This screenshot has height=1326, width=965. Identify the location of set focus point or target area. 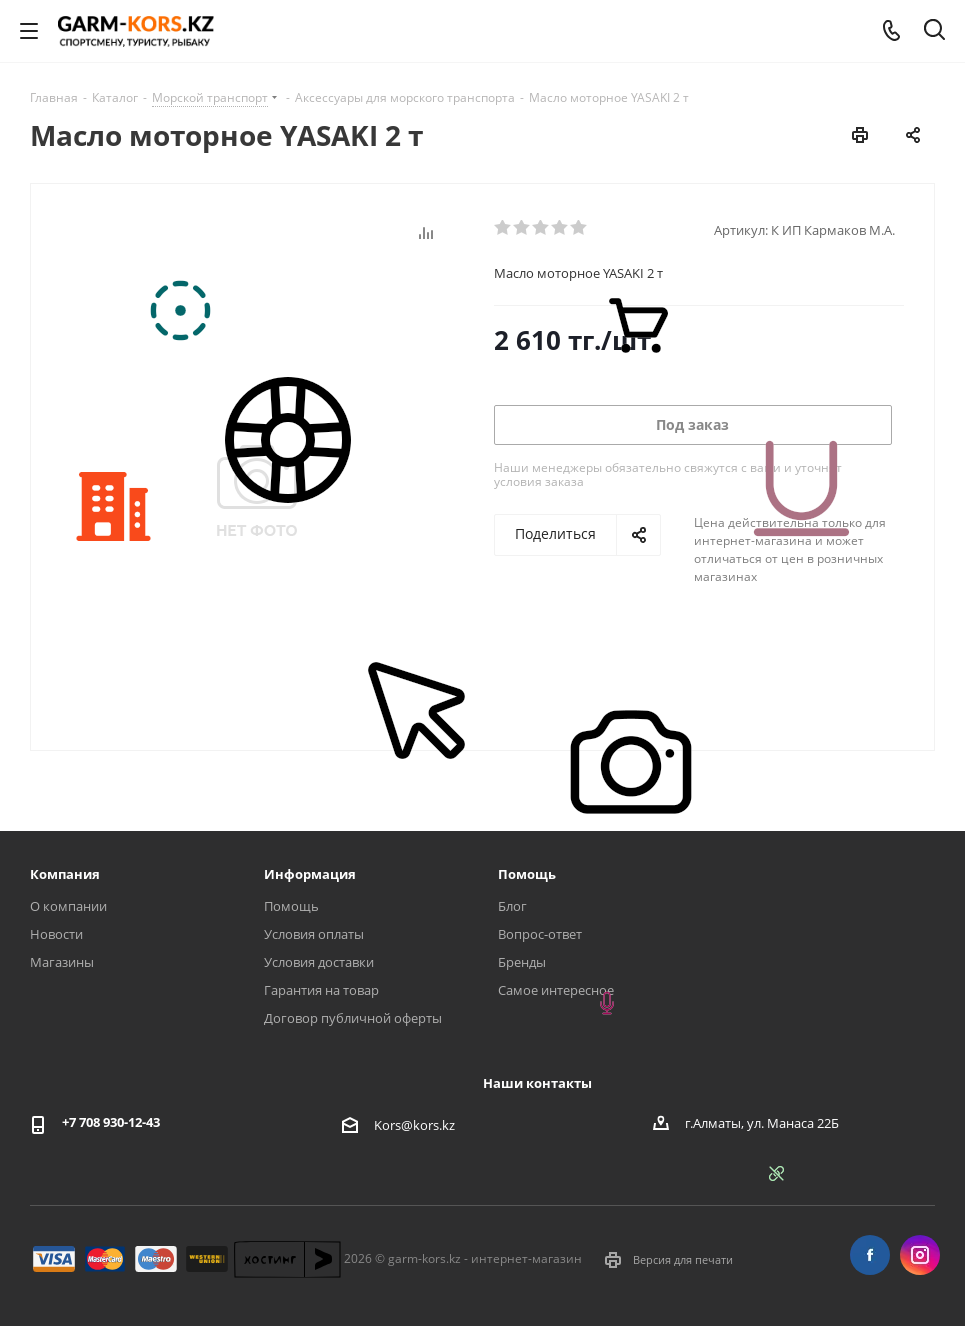
(180, 310).